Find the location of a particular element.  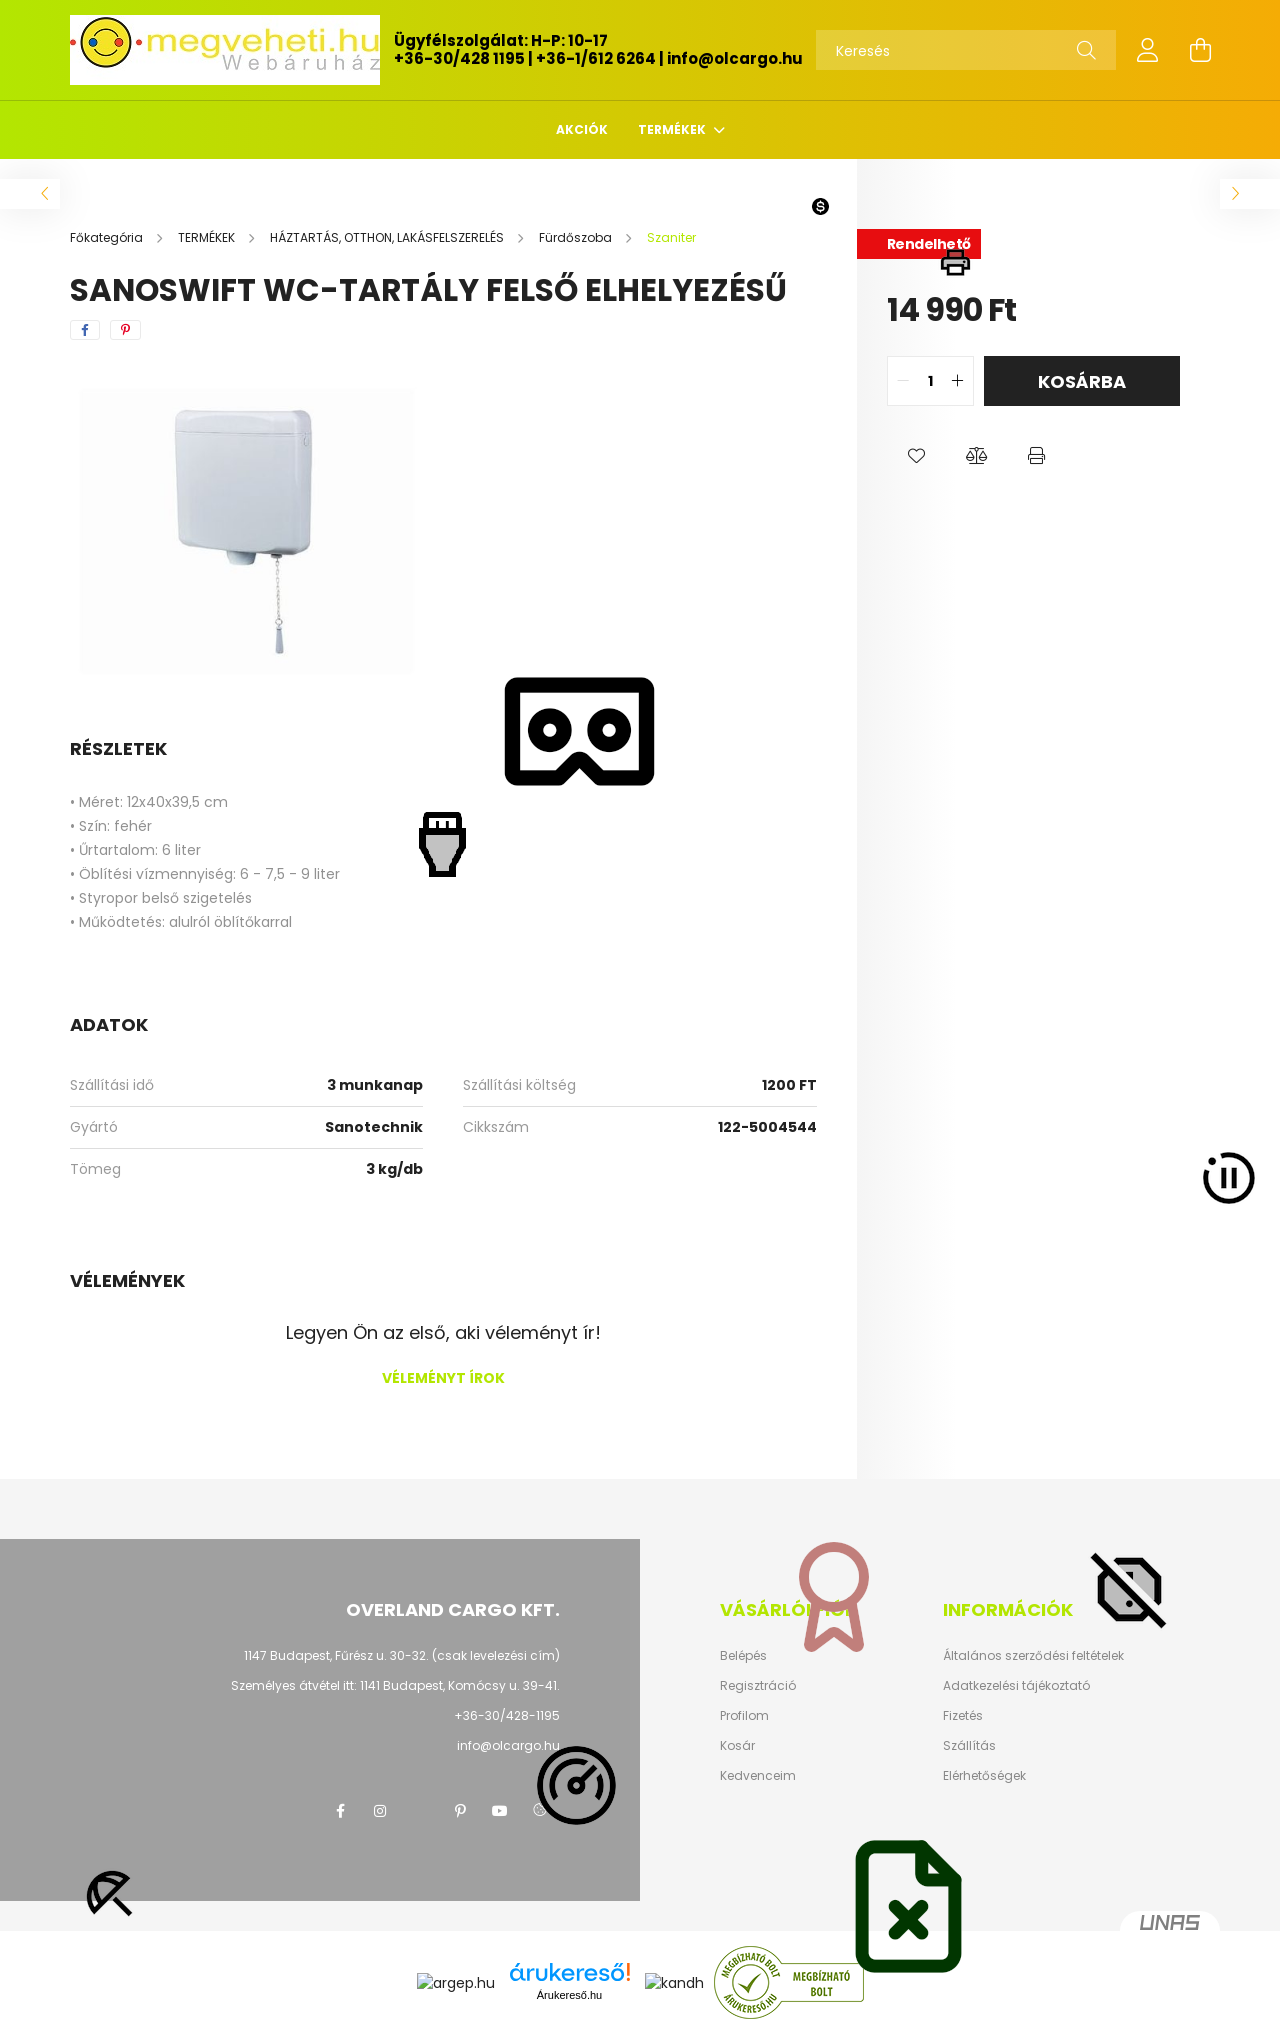

print the current document or page is located at coordinates (955, 262).